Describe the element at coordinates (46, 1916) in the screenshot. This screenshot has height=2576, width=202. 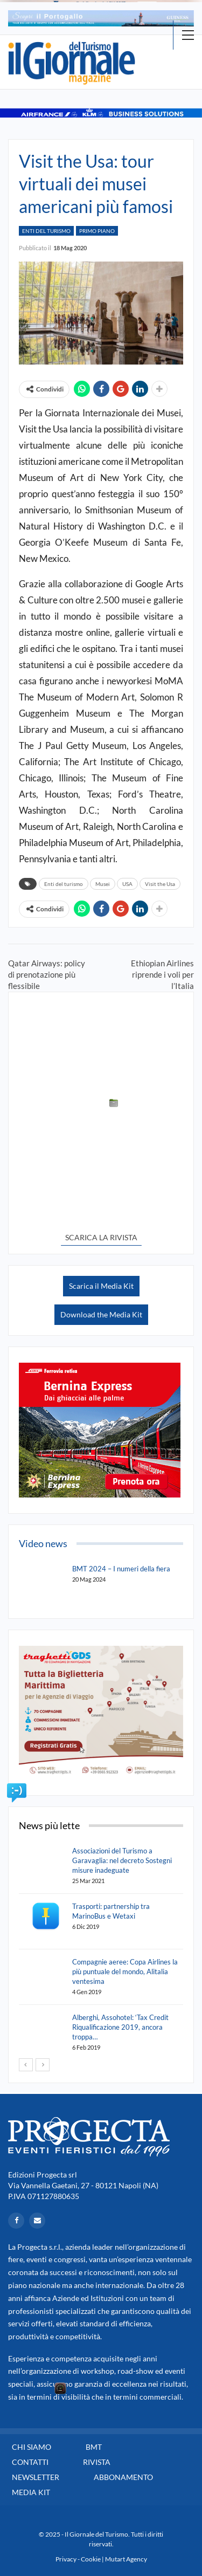
I see `open pinapp for saving and organizing pins` at that location.